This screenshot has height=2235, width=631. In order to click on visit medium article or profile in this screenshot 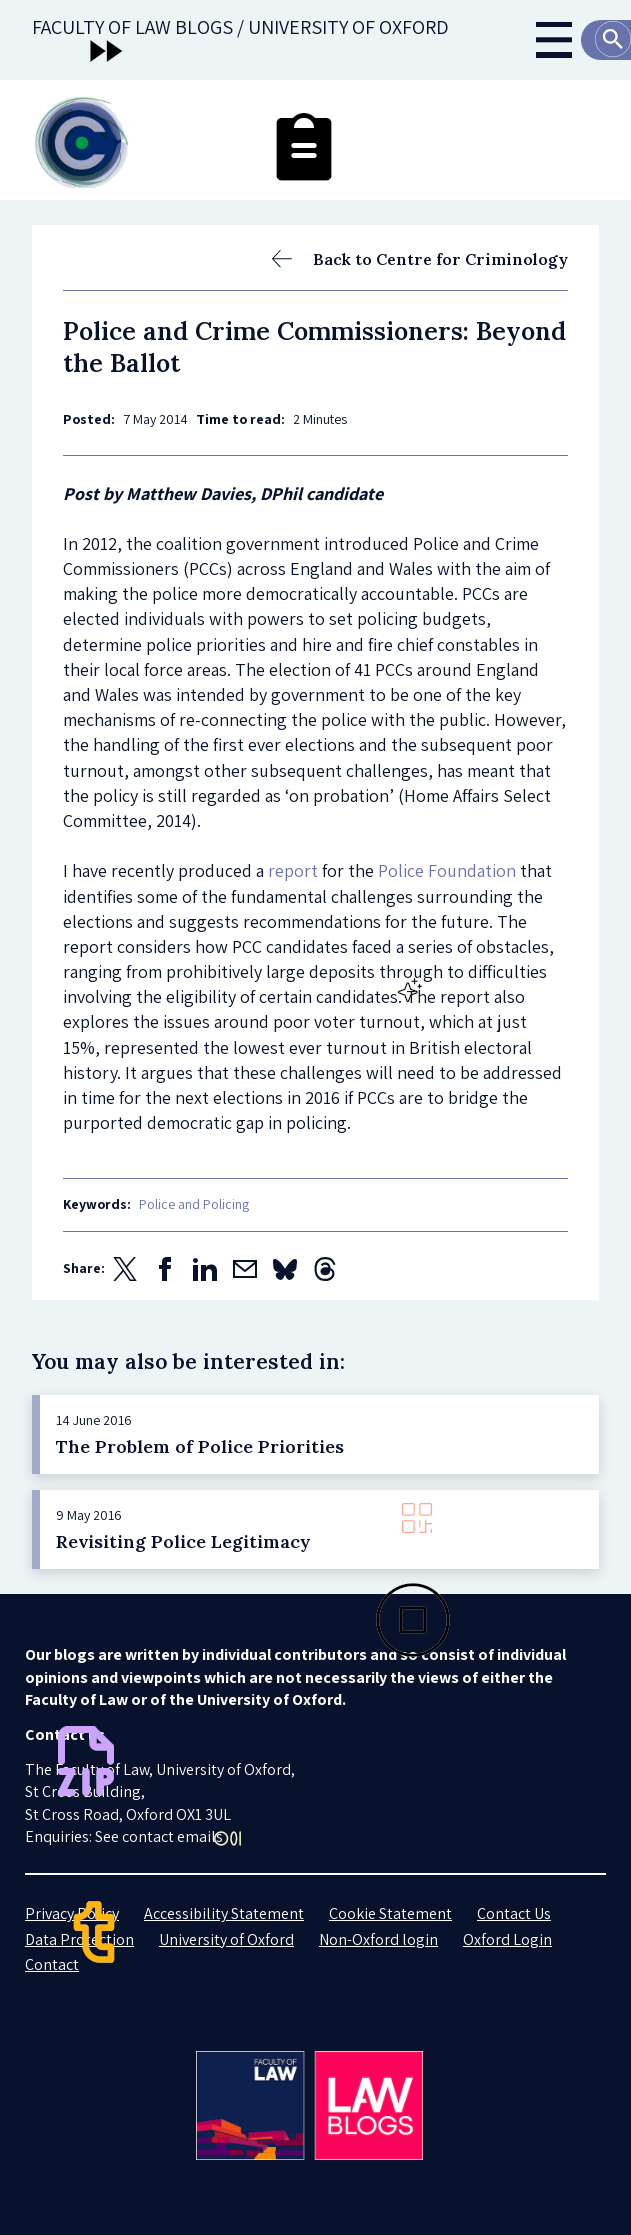, I will do `click(227, 1838)`.